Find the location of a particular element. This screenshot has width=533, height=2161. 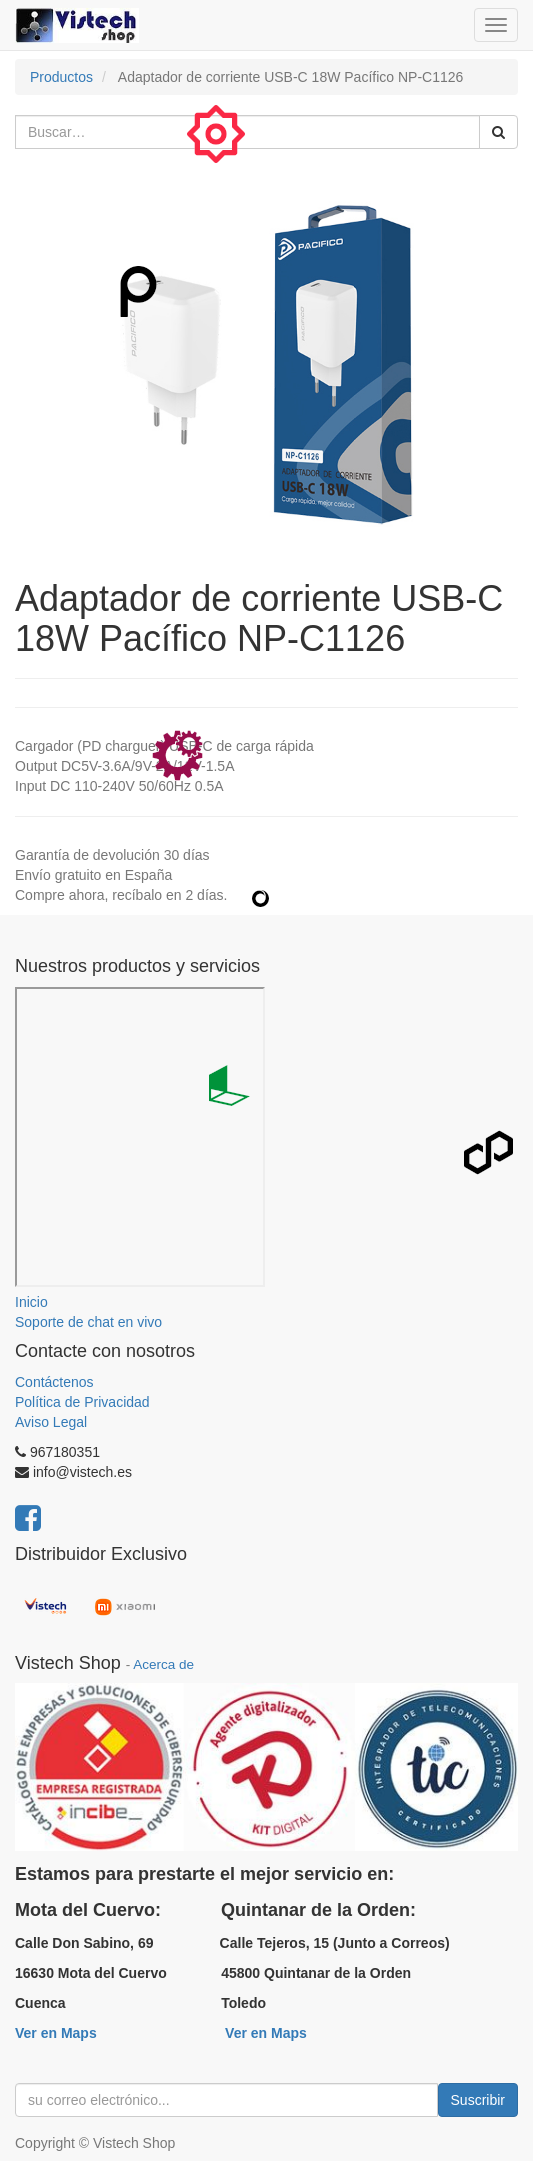

visit nexon's website or services is located at coordinates (229, 1085).